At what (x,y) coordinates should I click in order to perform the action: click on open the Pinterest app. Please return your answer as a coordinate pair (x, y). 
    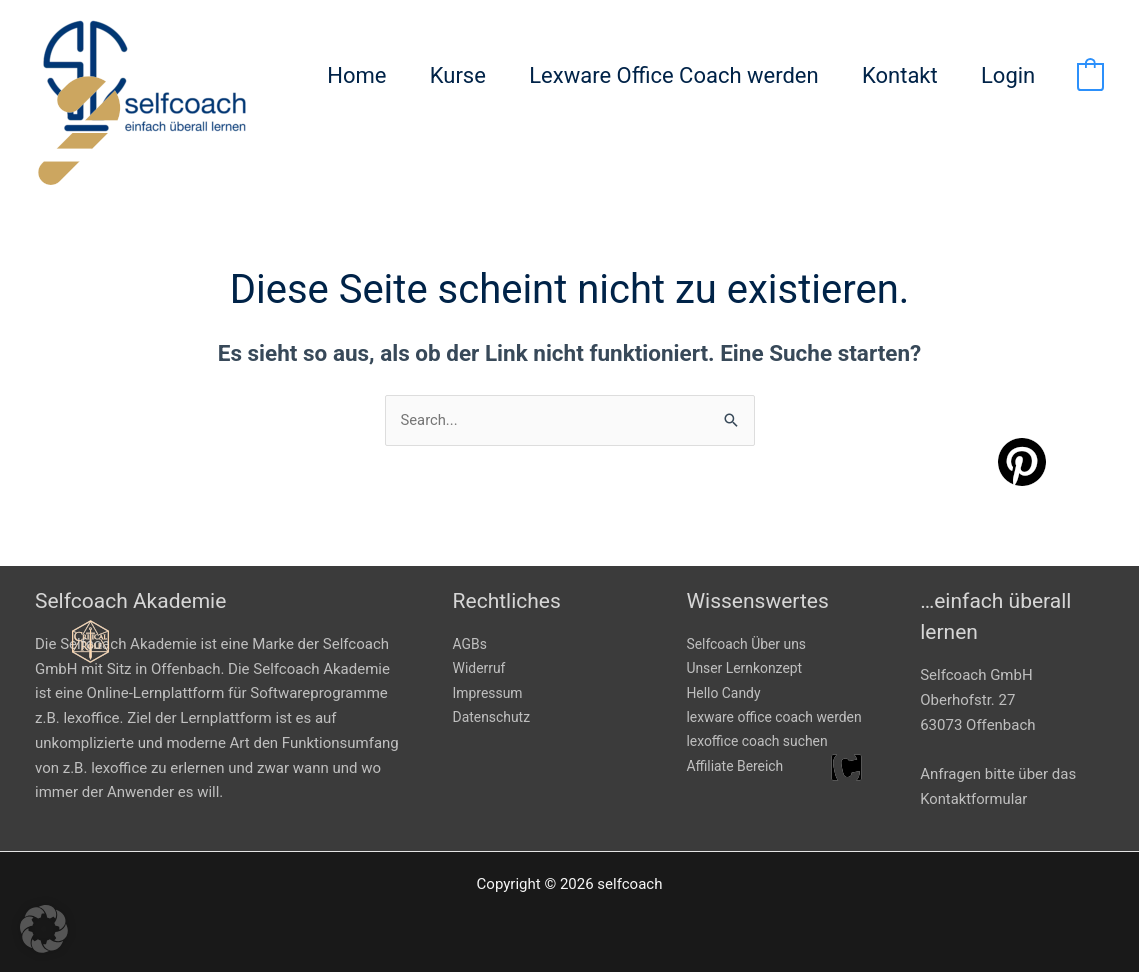
    Looking at the image, I should click on (1022, 462).